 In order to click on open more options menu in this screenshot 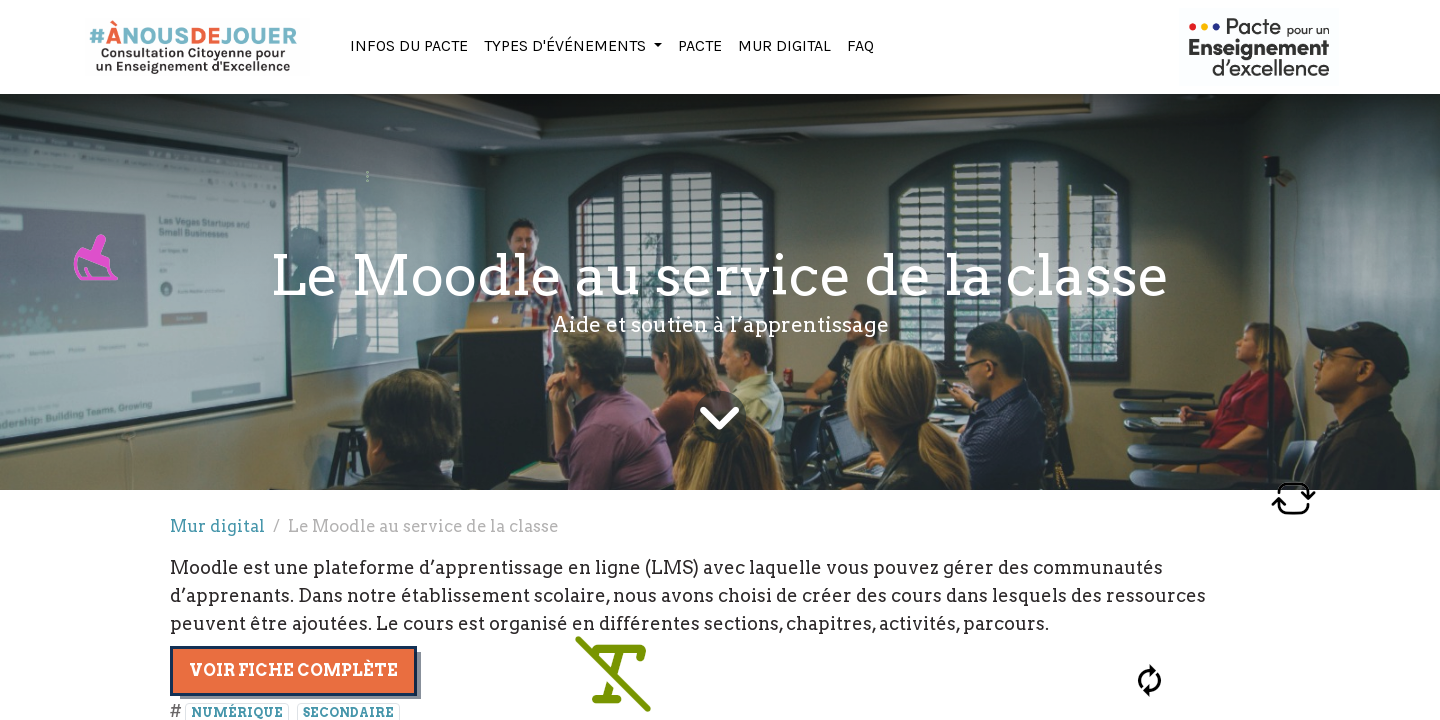, I will do `click(367, 176)`.